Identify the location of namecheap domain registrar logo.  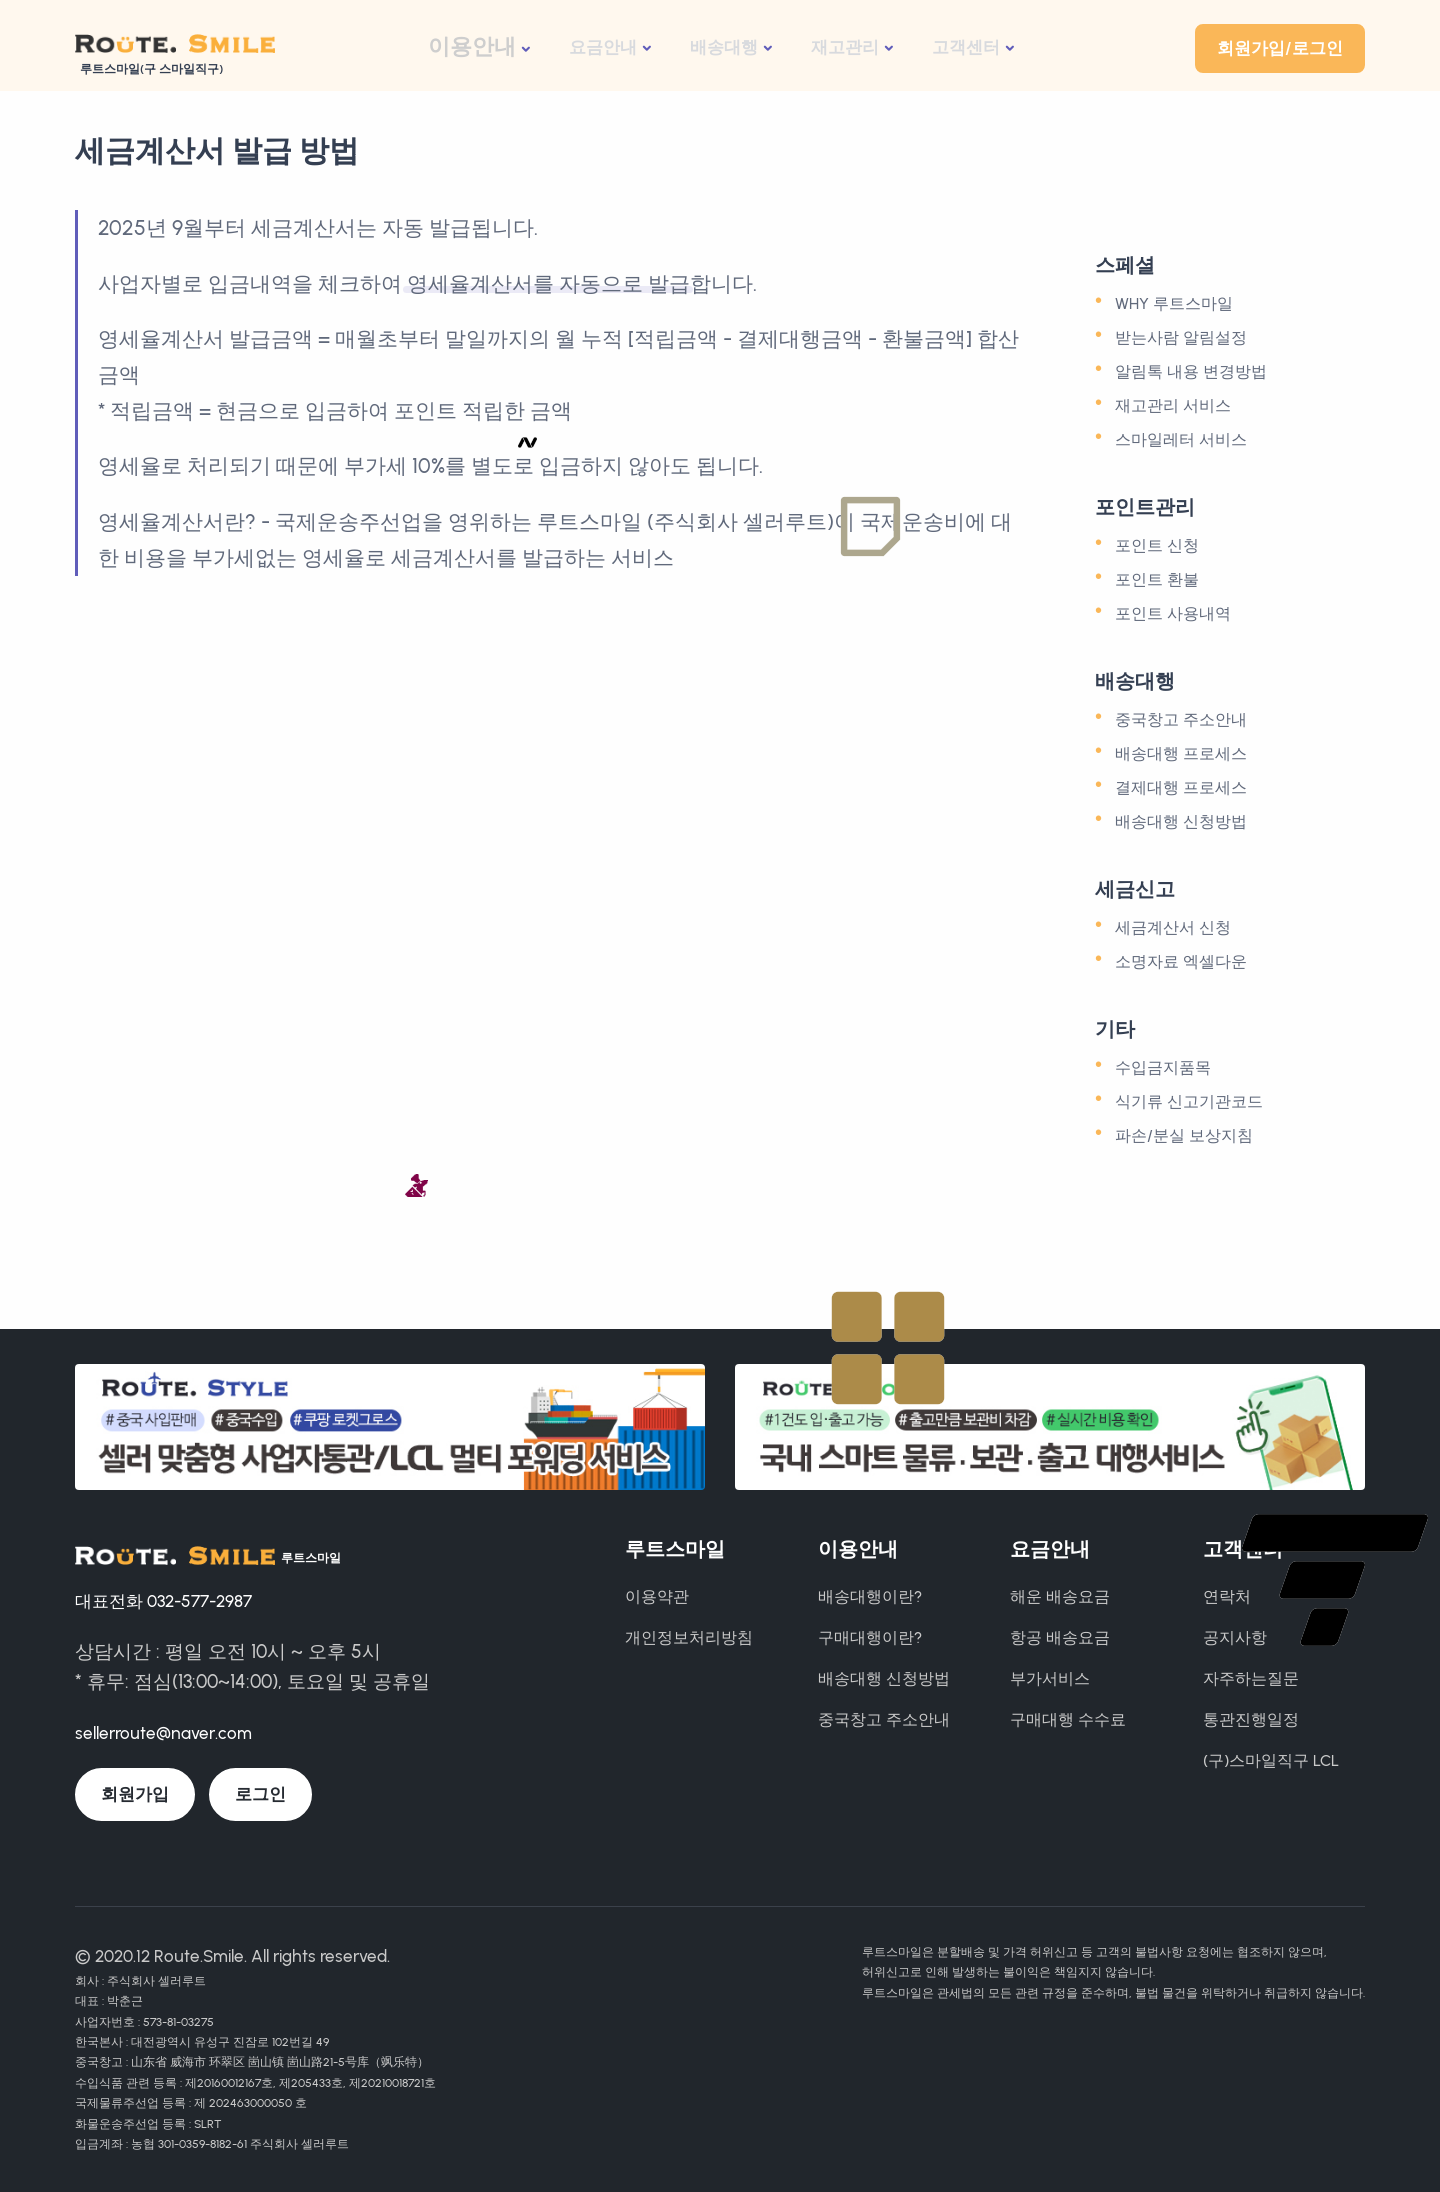
(527, 442).